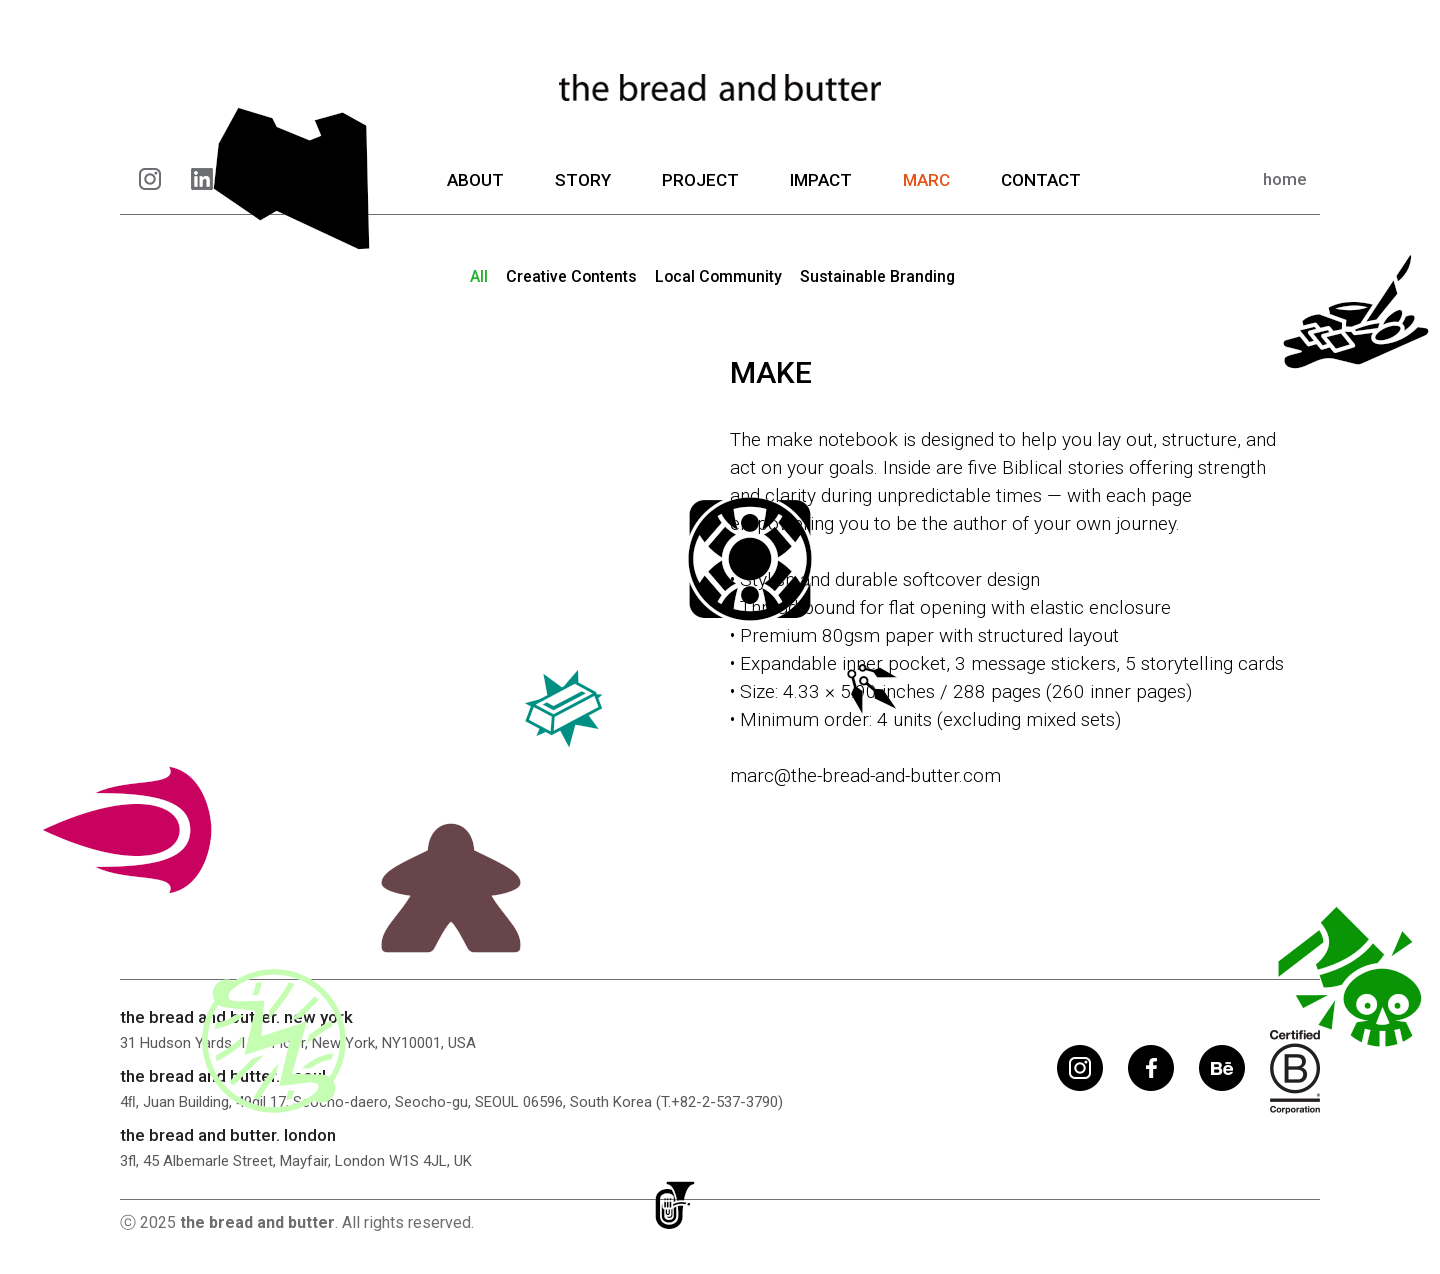  Describe the element at coordinates (564, 708) in the screenshot. I see `indicates a gold bar or treasure reward` at that location.